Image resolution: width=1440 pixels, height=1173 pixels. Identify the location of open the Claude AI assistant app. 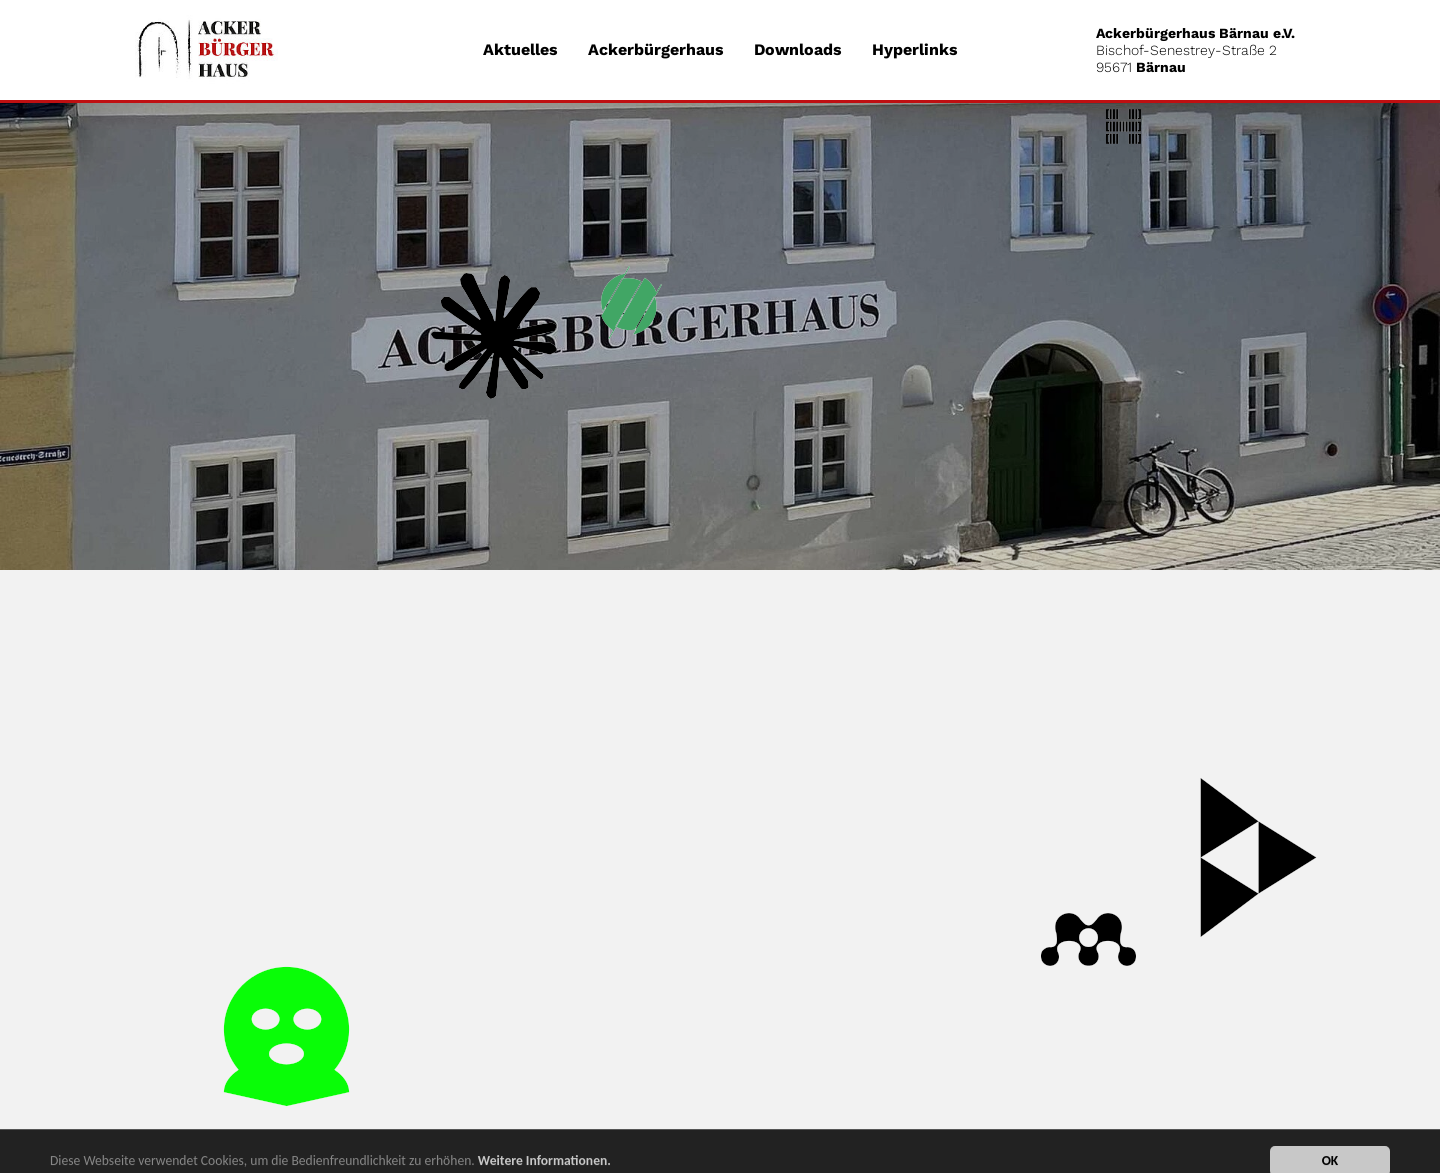
(494, 336).